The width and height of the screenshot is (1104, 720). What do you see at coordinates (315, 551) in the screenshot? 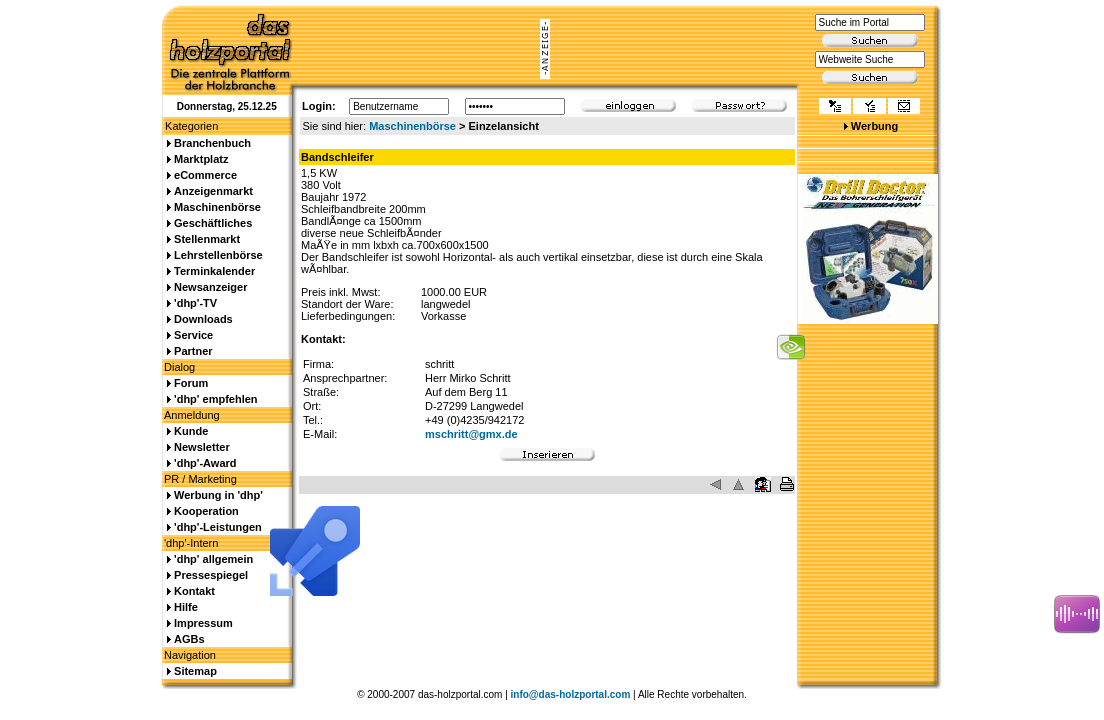
I see `launch the pipelines app` at bounding box center [315, 551].